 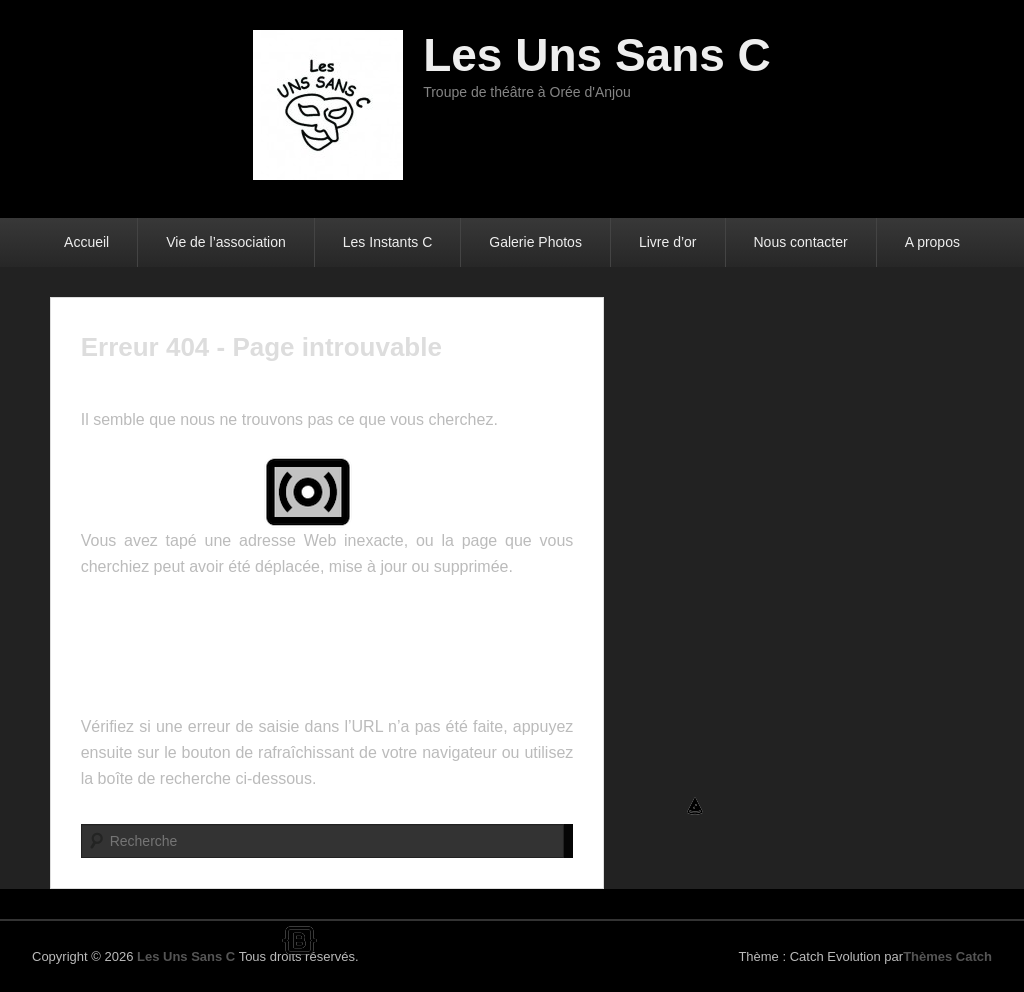 What do you see at coordinates (299, 940) in the screenshot?
I see `bootstrap framework logo` at bounding box center [299, 940].